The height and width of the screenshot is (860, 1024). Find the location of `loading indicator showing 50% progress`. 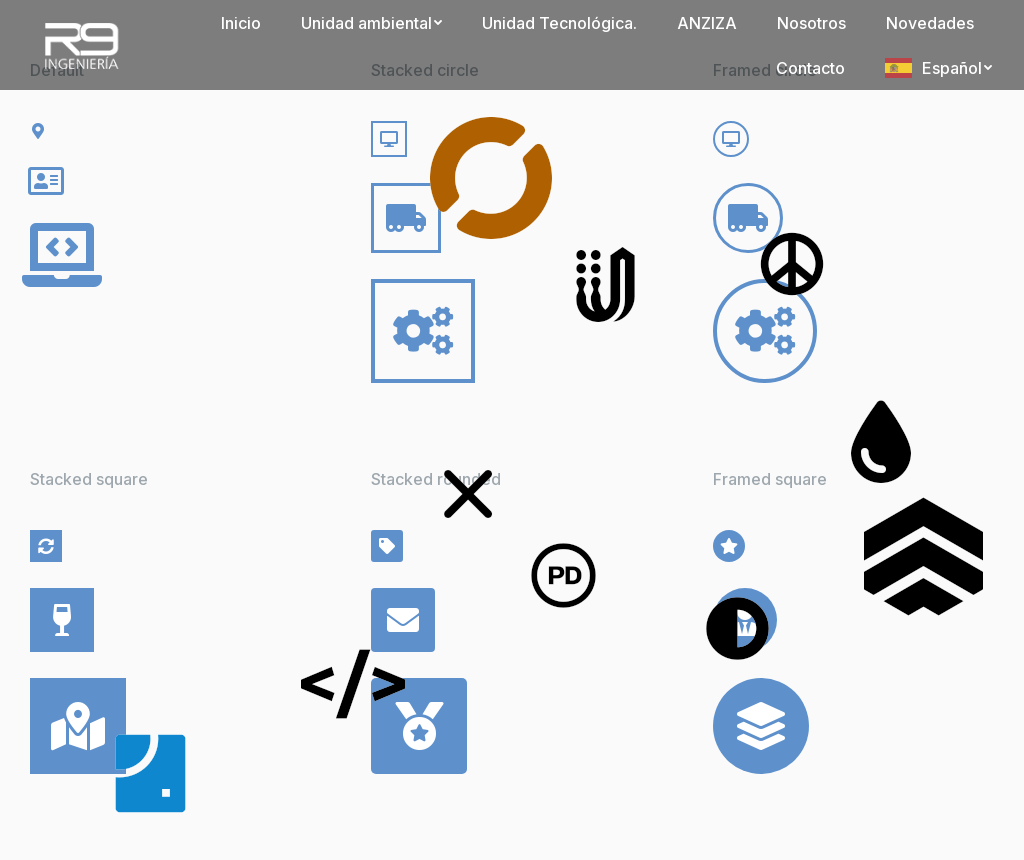

loading indicator showing 50% progress is located at coordinates (737, 628).